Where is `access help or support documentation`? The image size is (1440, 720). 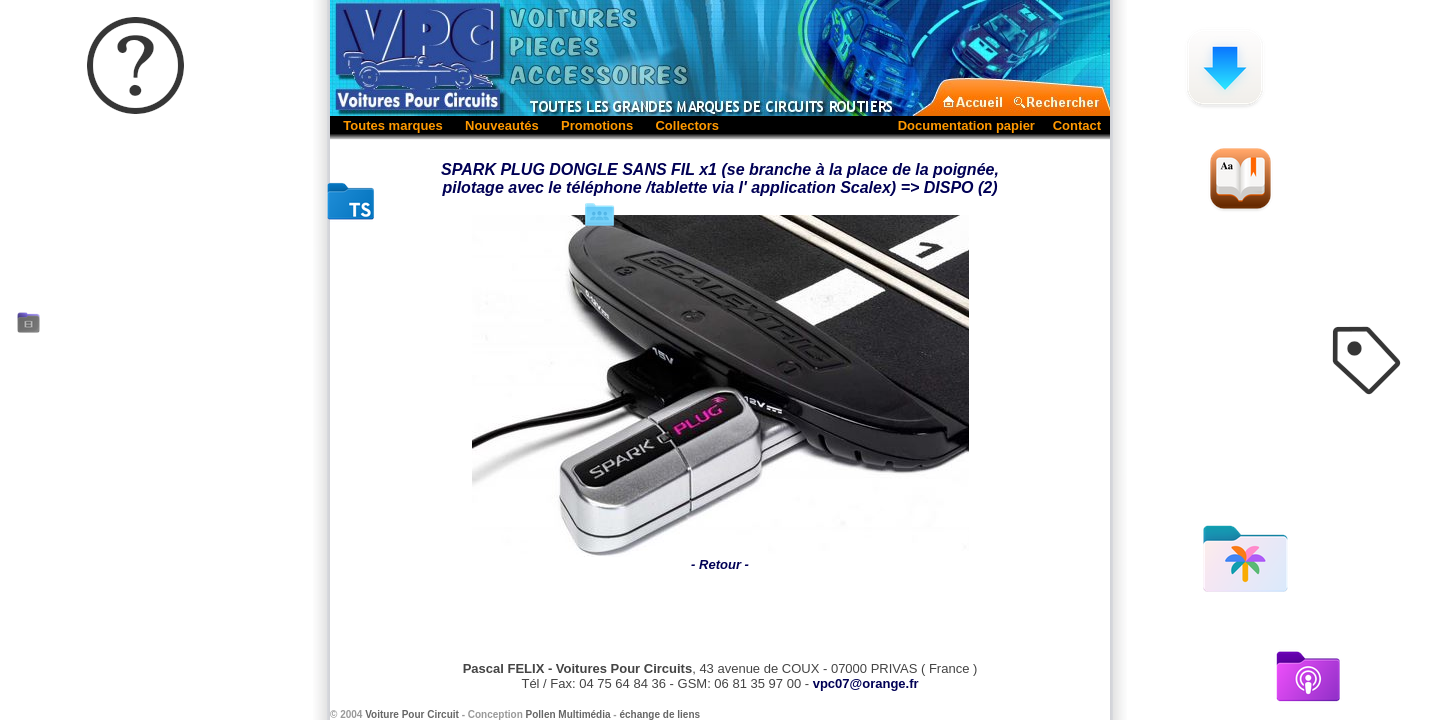
access help or support documentation is located at coordinates (135, 65).